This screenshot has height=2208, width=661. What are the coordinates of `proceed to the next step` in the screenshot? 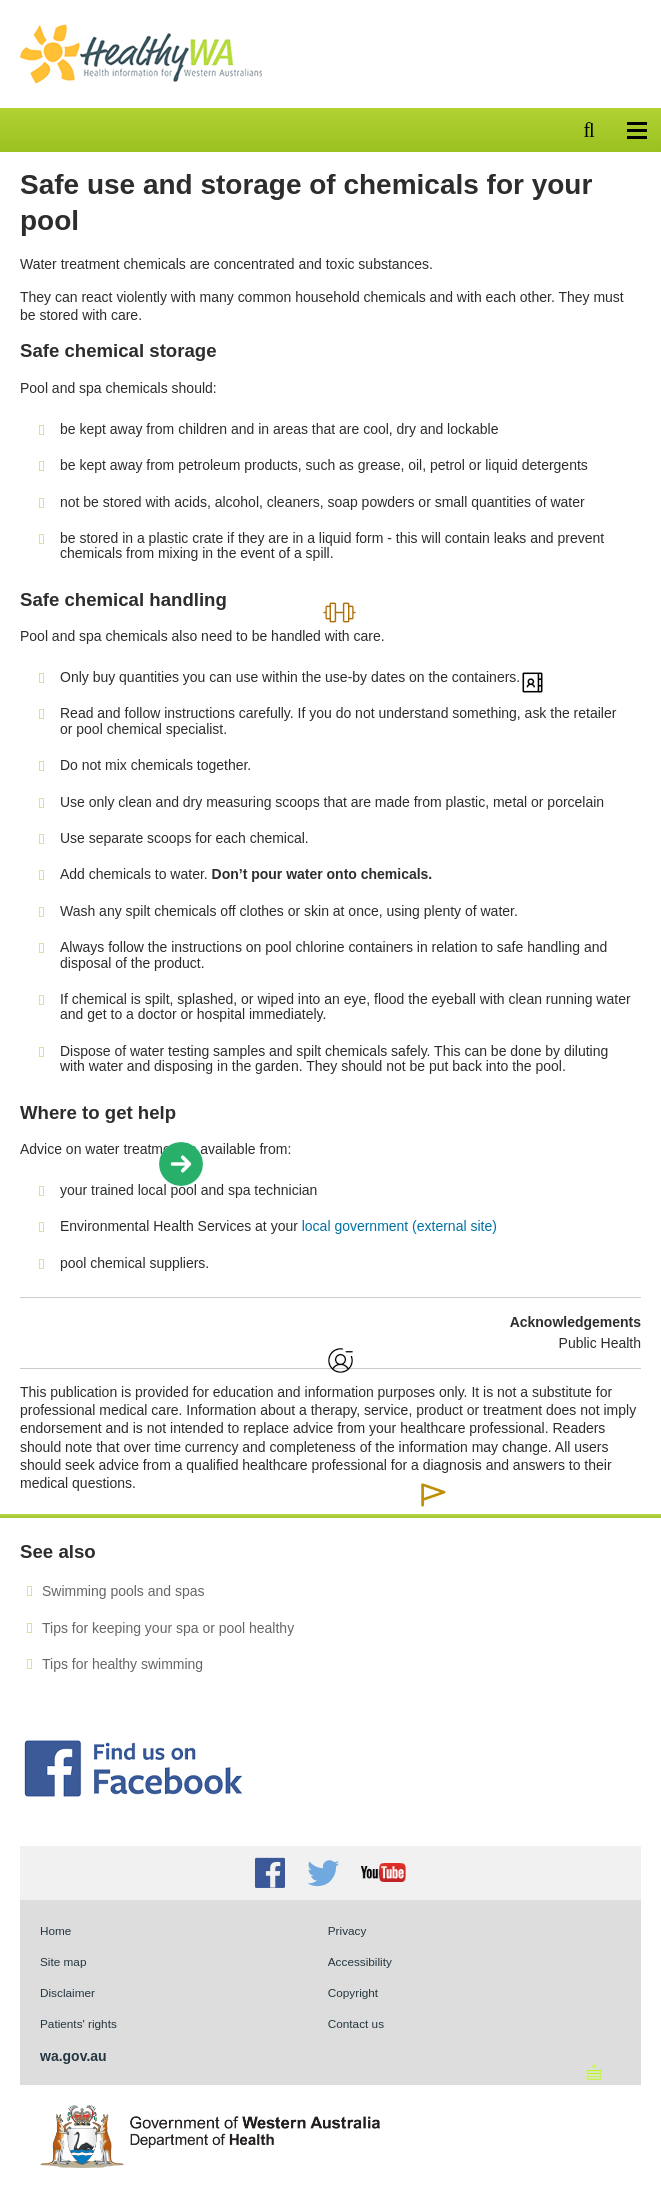 It's located at (181, 1164).